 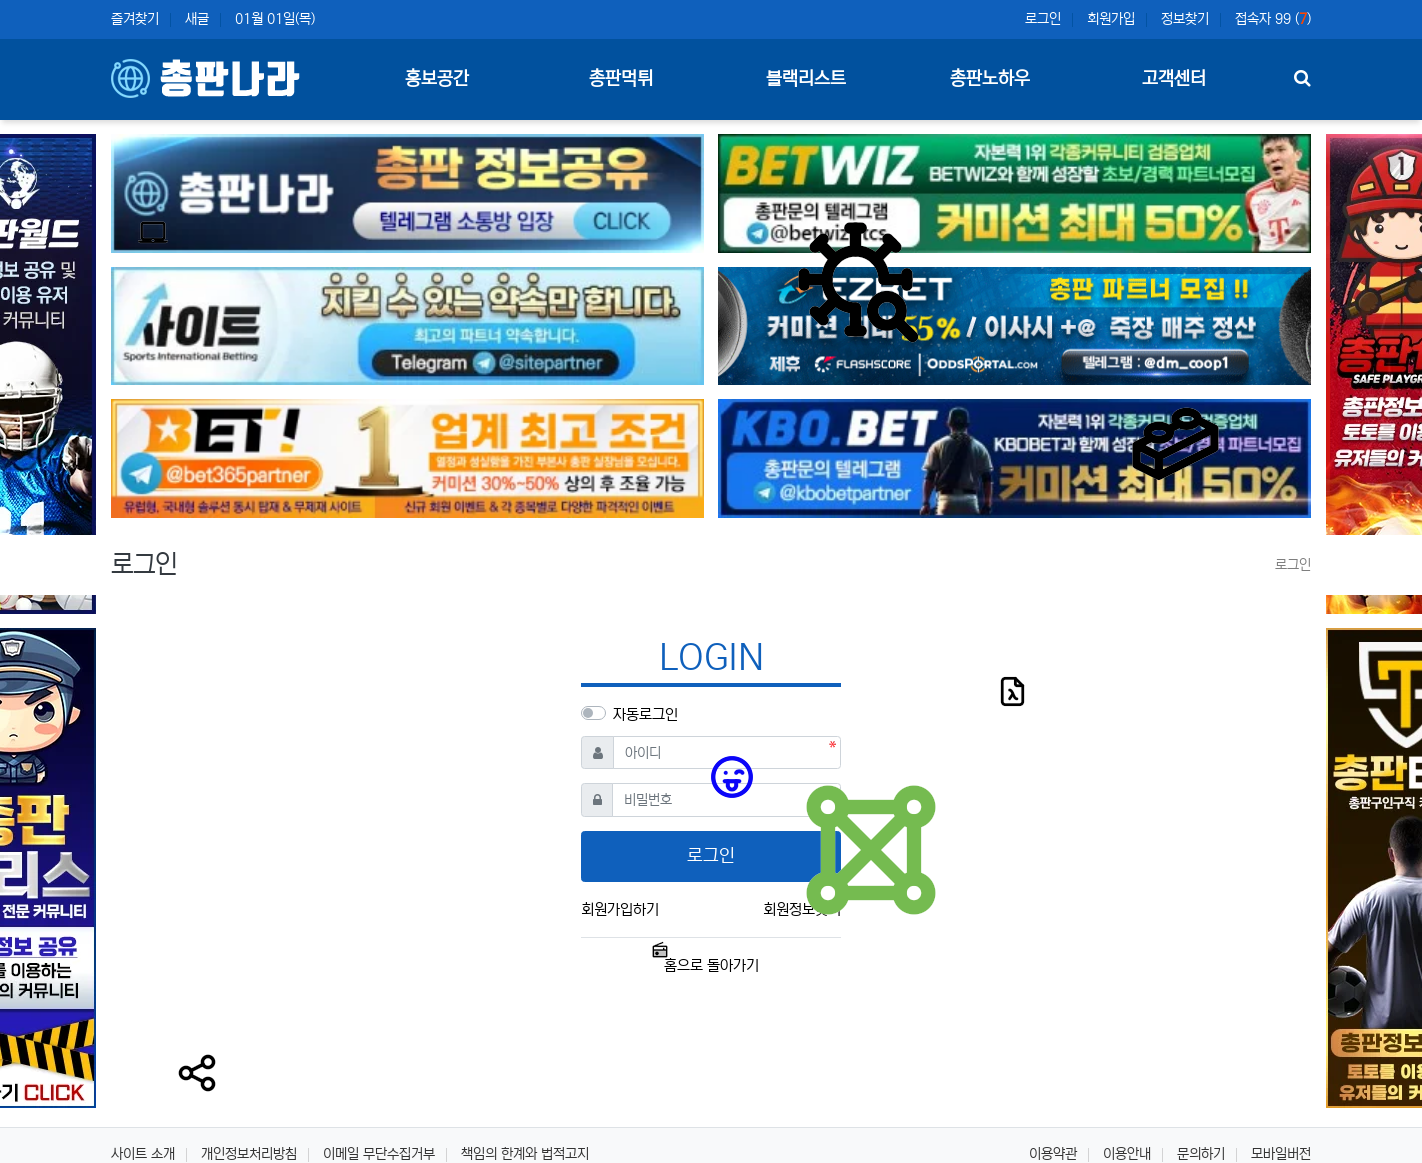 I want to click on add a playful or silly reaction, so click(x=732, y=777).